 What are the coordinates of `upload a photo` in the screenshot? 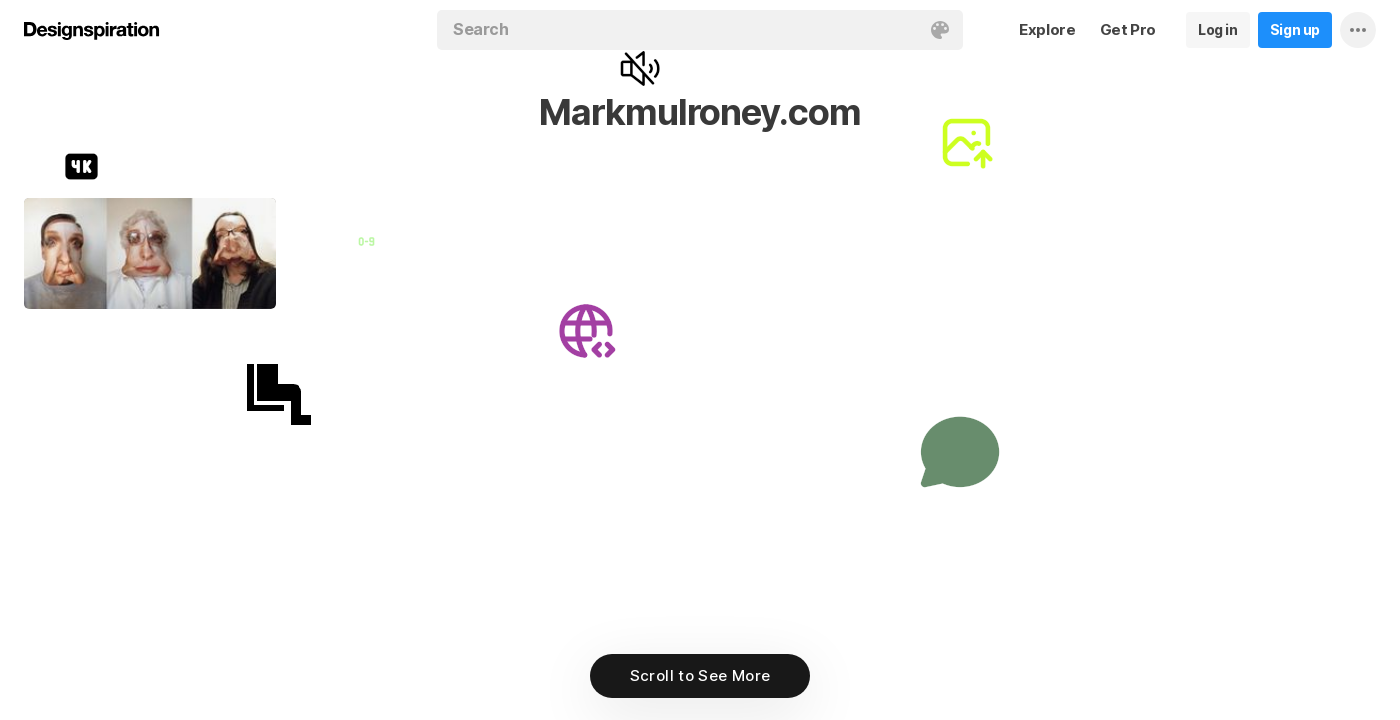 It's located at (966, 142).